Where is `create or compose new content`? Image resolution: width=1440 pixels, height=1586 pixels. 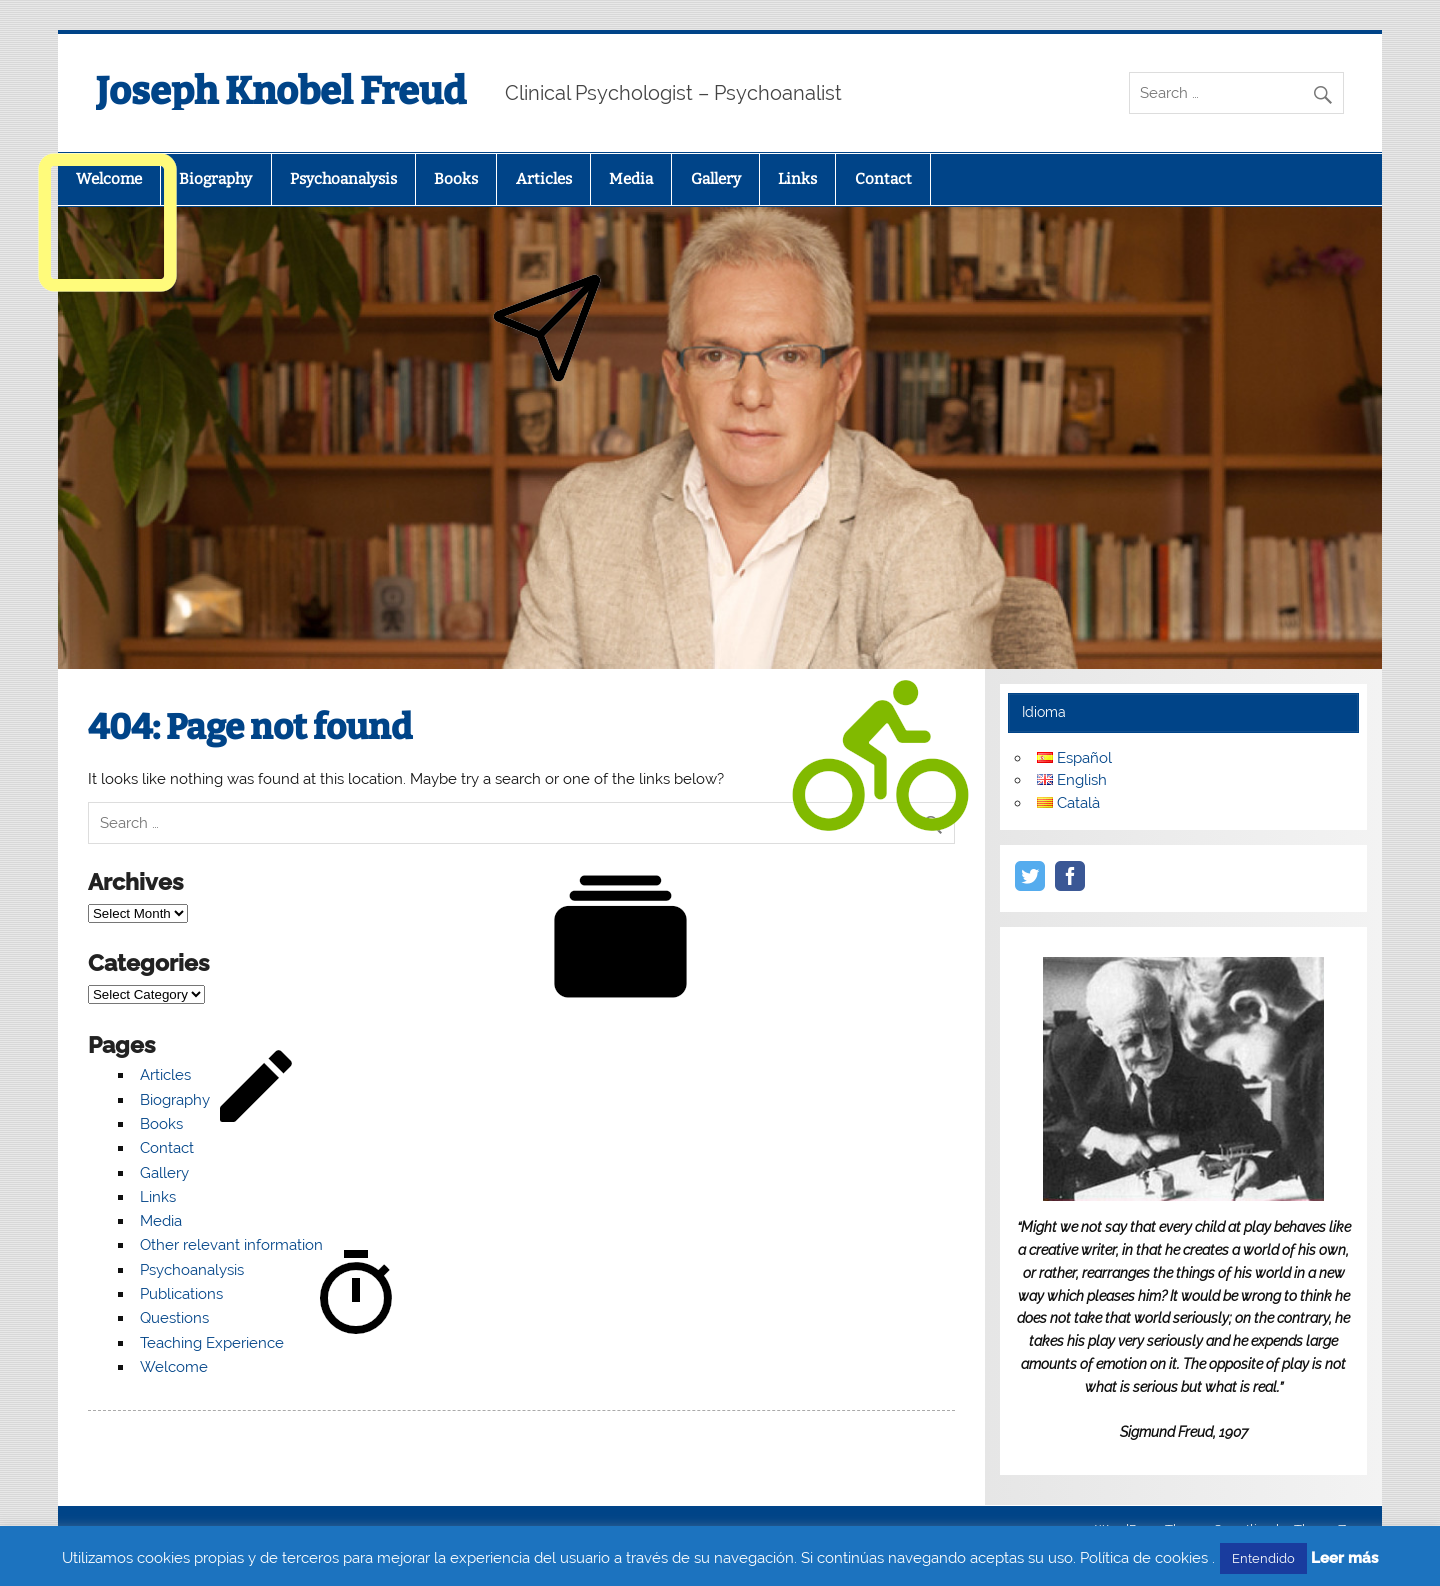 create or compose new content is located at coordinates (256, 1086).